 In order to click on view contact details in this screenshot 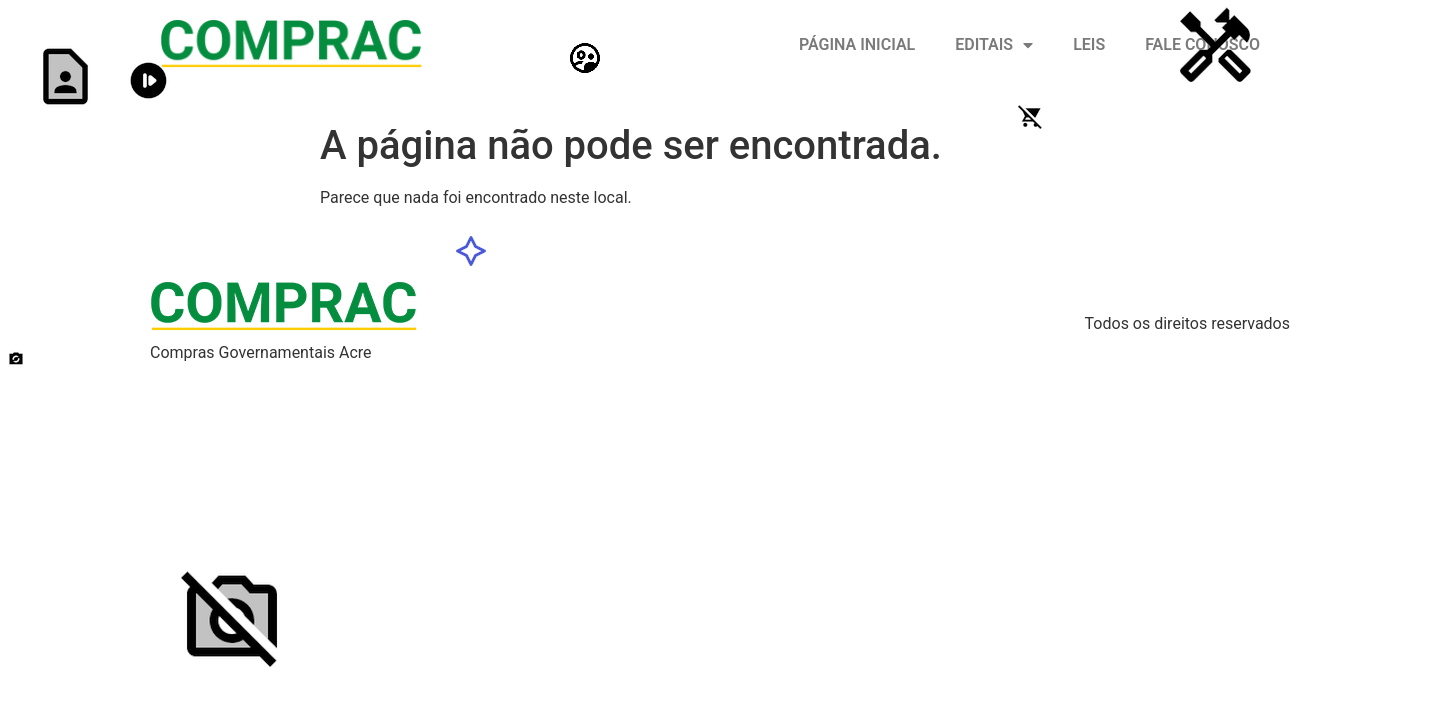, I will do `click(65, 76)`.